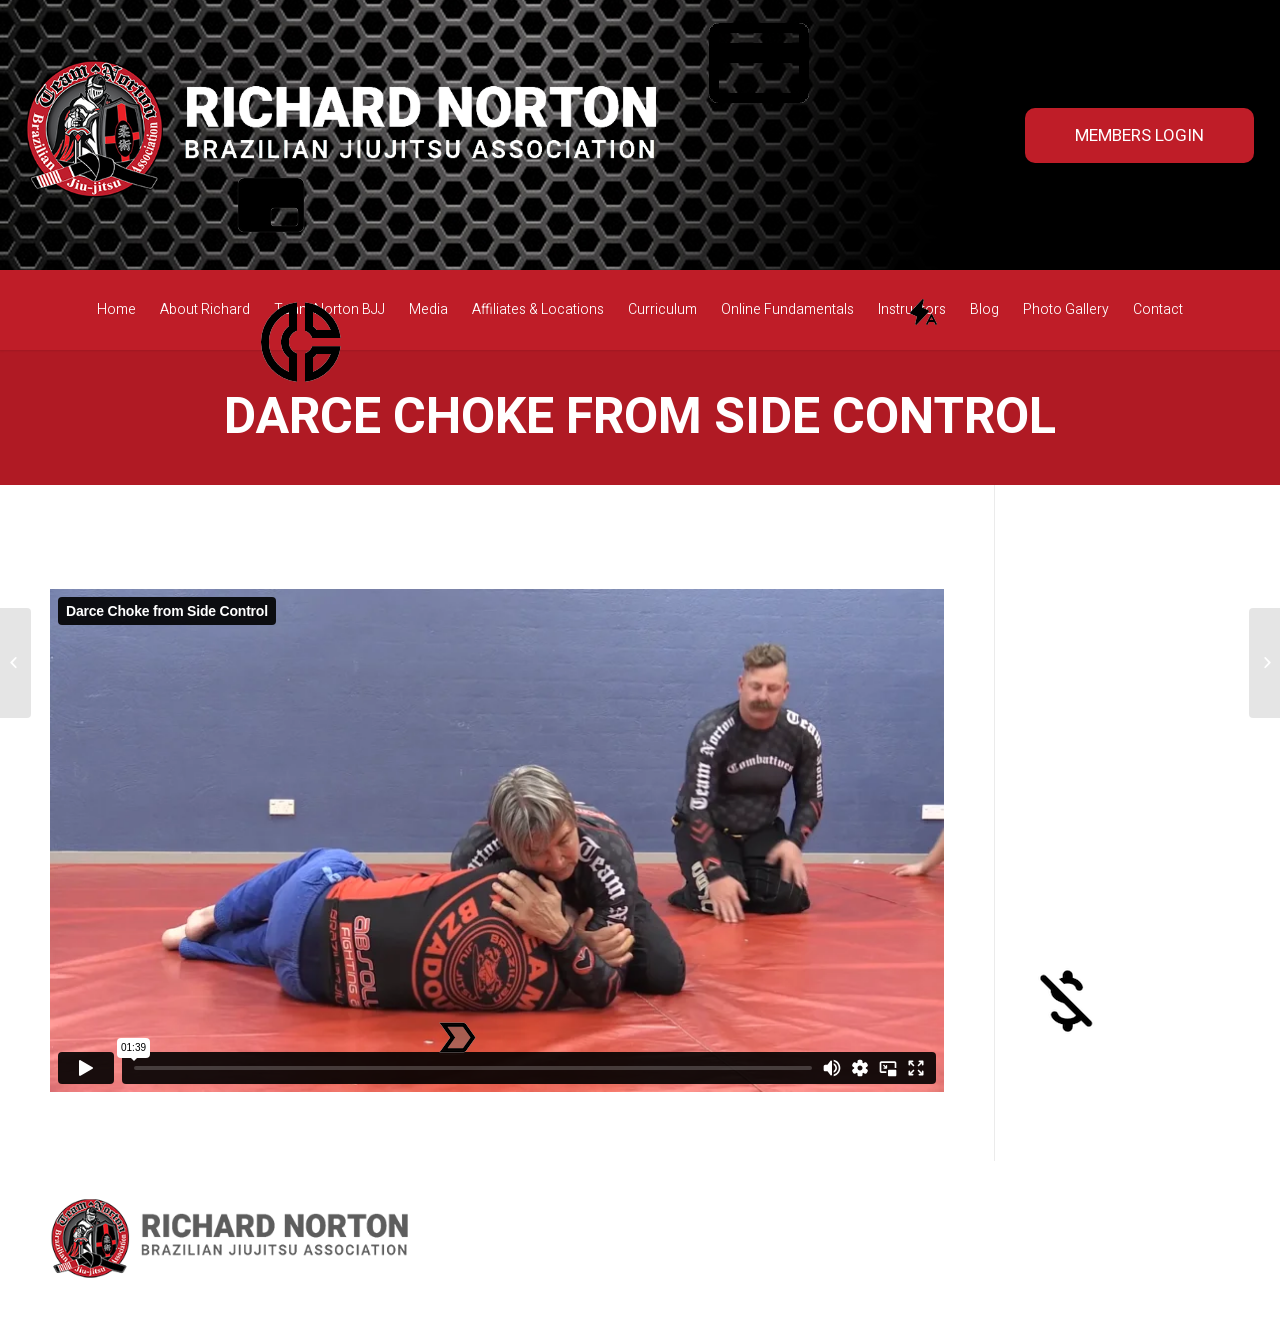 Image resolution: width=1280 pixels, height=1326 pixels. Describe the element at coordinates (759, 63) in the screenshot. I see `access payment methods` at that location.